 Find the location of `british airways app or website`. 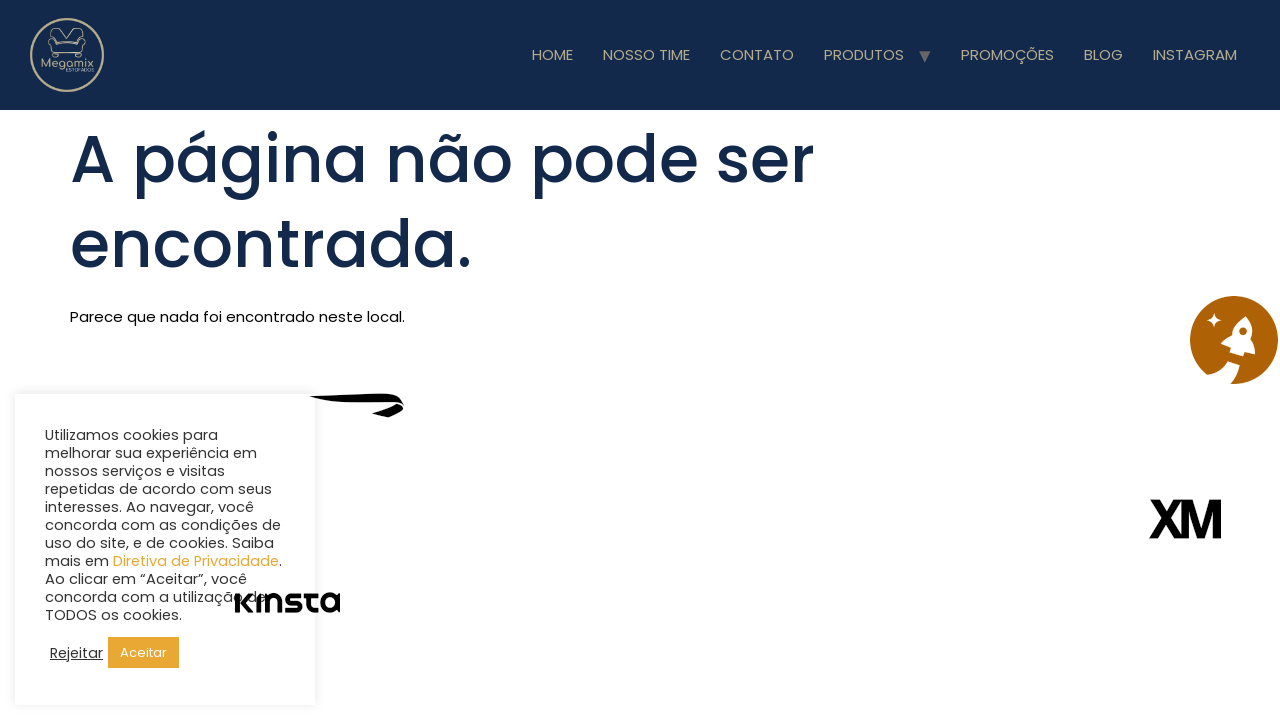

british airways app or website is located at coordinates (356, 405).